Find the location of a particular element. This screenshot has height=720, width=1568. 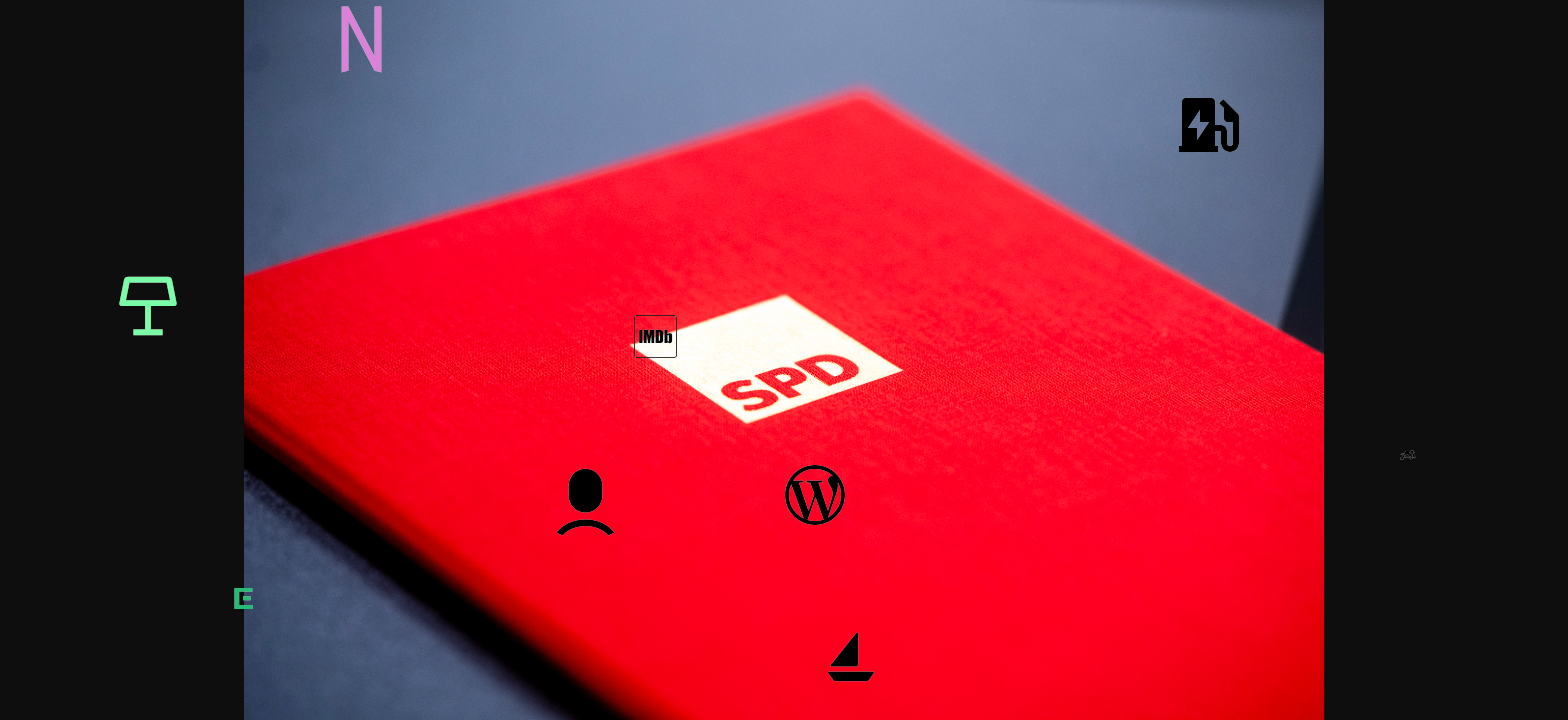

open Netflix app is located at coordinates (361, 39).